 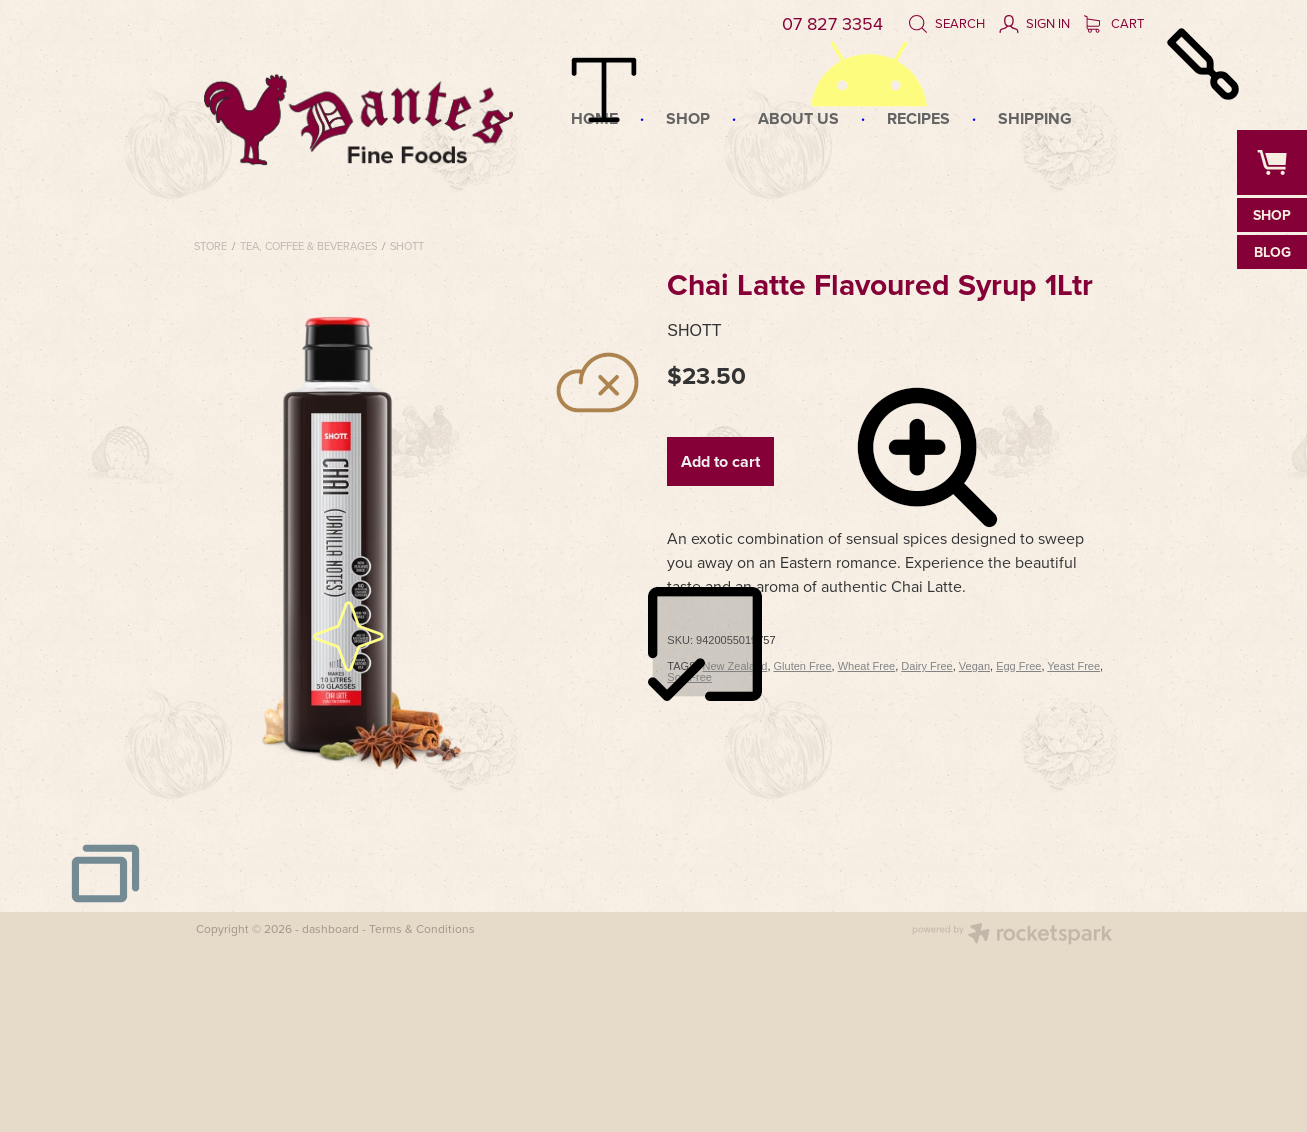 What do you see at coordinates (597, 382) in the screenshot?
I see `disconnect from cloud storage` at bounding box center [597, 382].